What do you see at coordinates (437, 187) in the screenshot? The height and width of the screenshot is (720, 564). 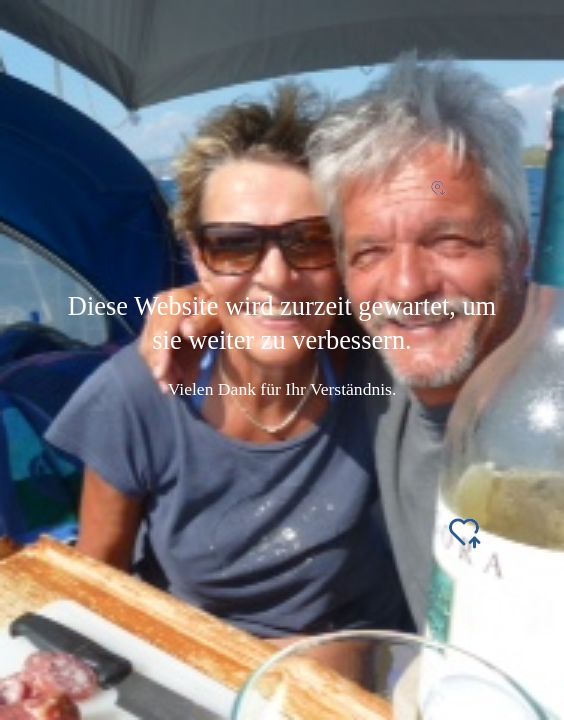 I see `drop a pin at current location` at bounding box center [437, 187].